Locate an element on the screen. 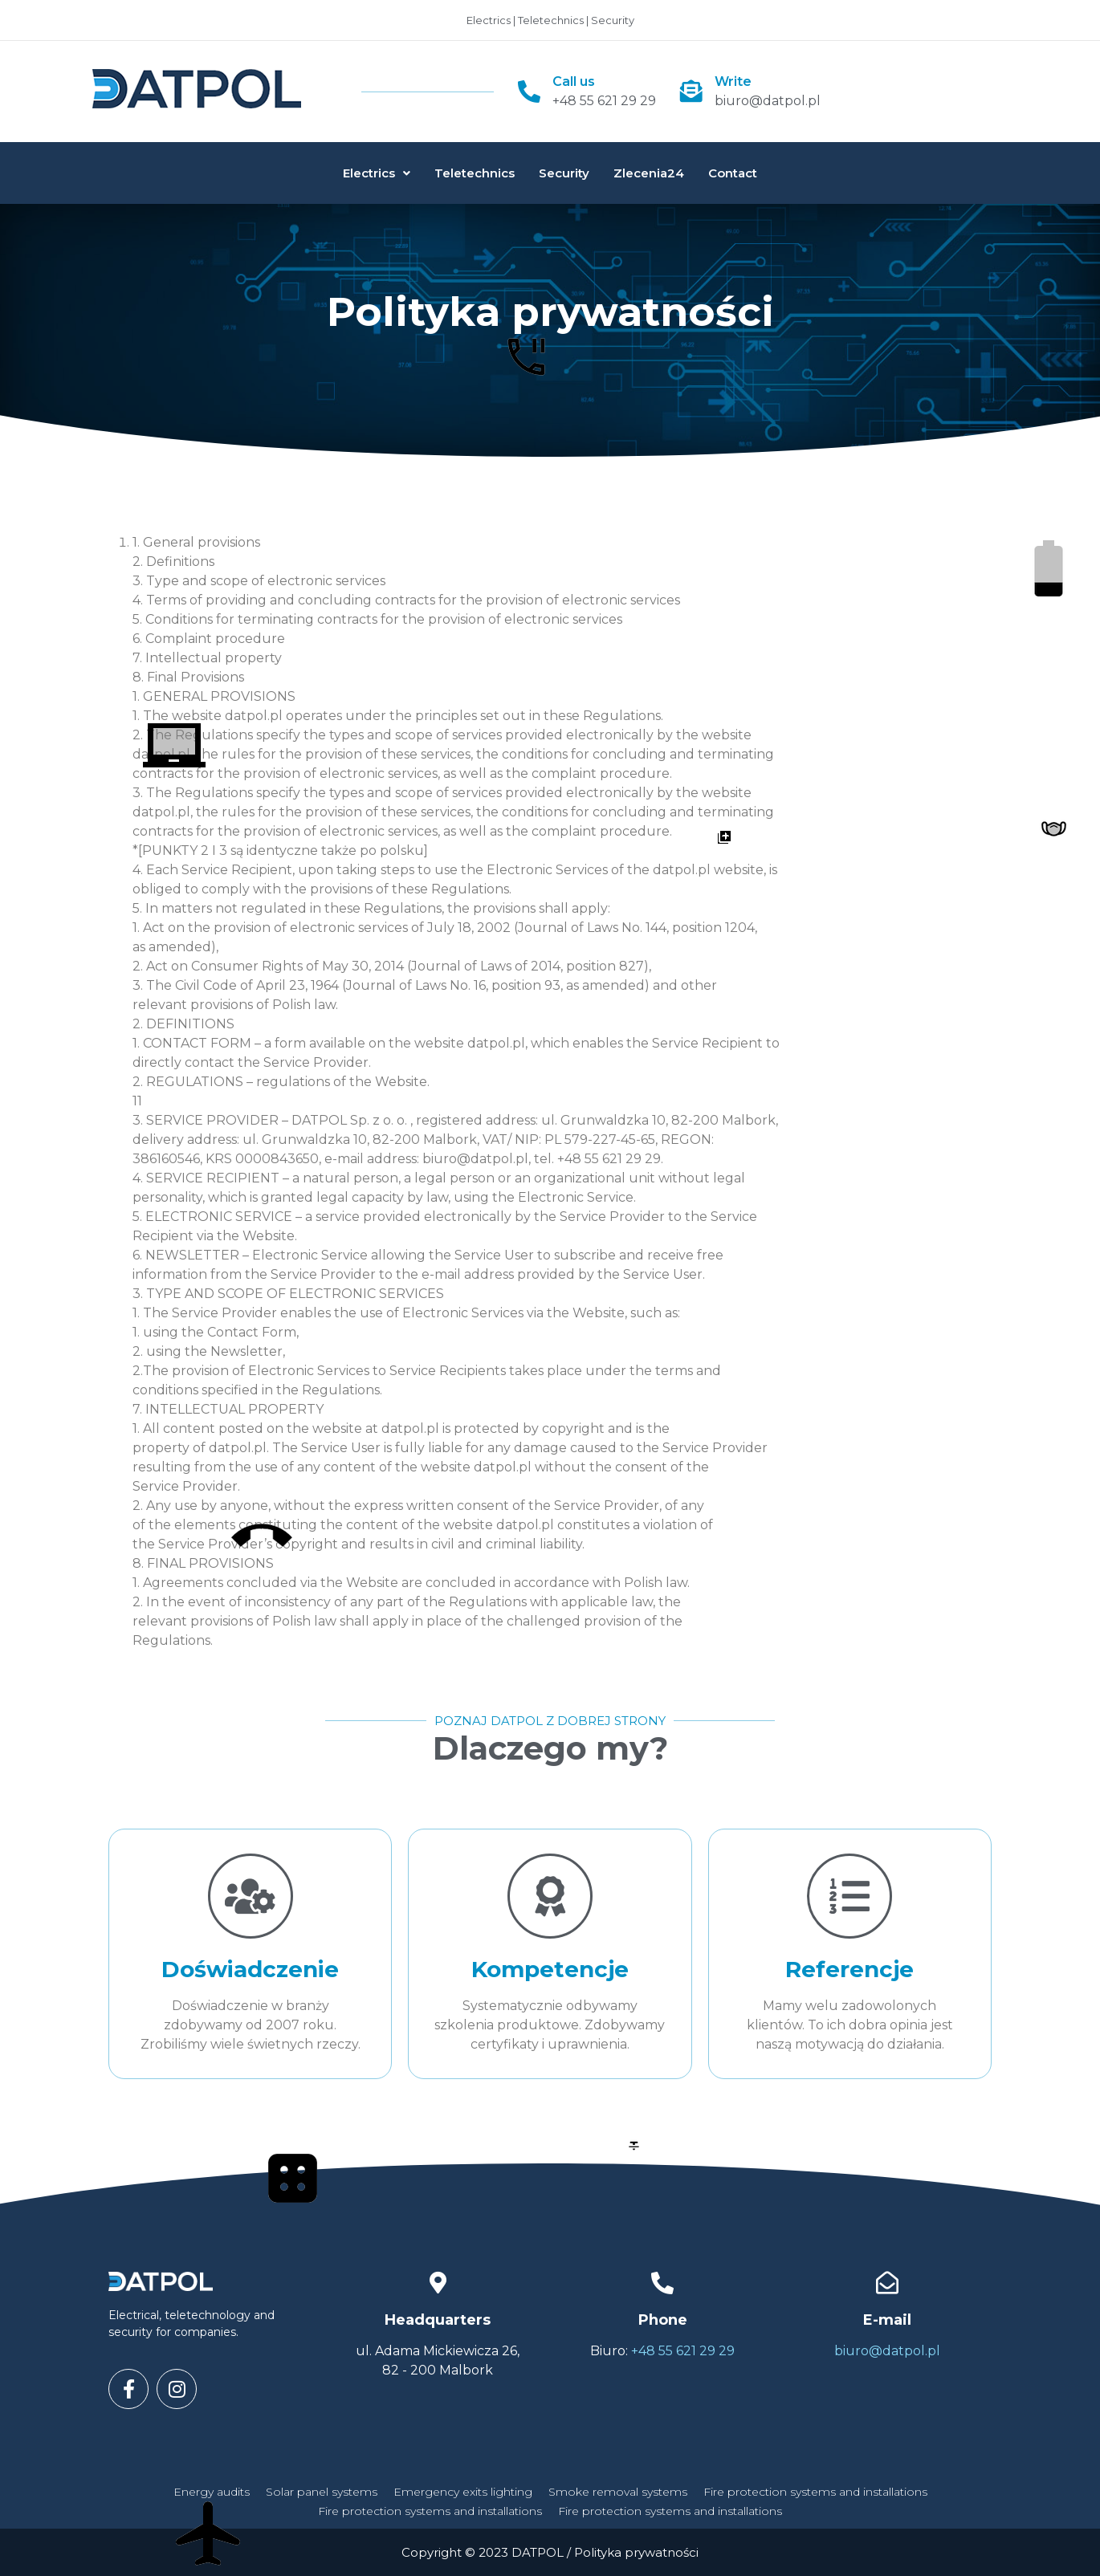  apply strikethrough formatting to selected text is located at coordinates (634, 2146).